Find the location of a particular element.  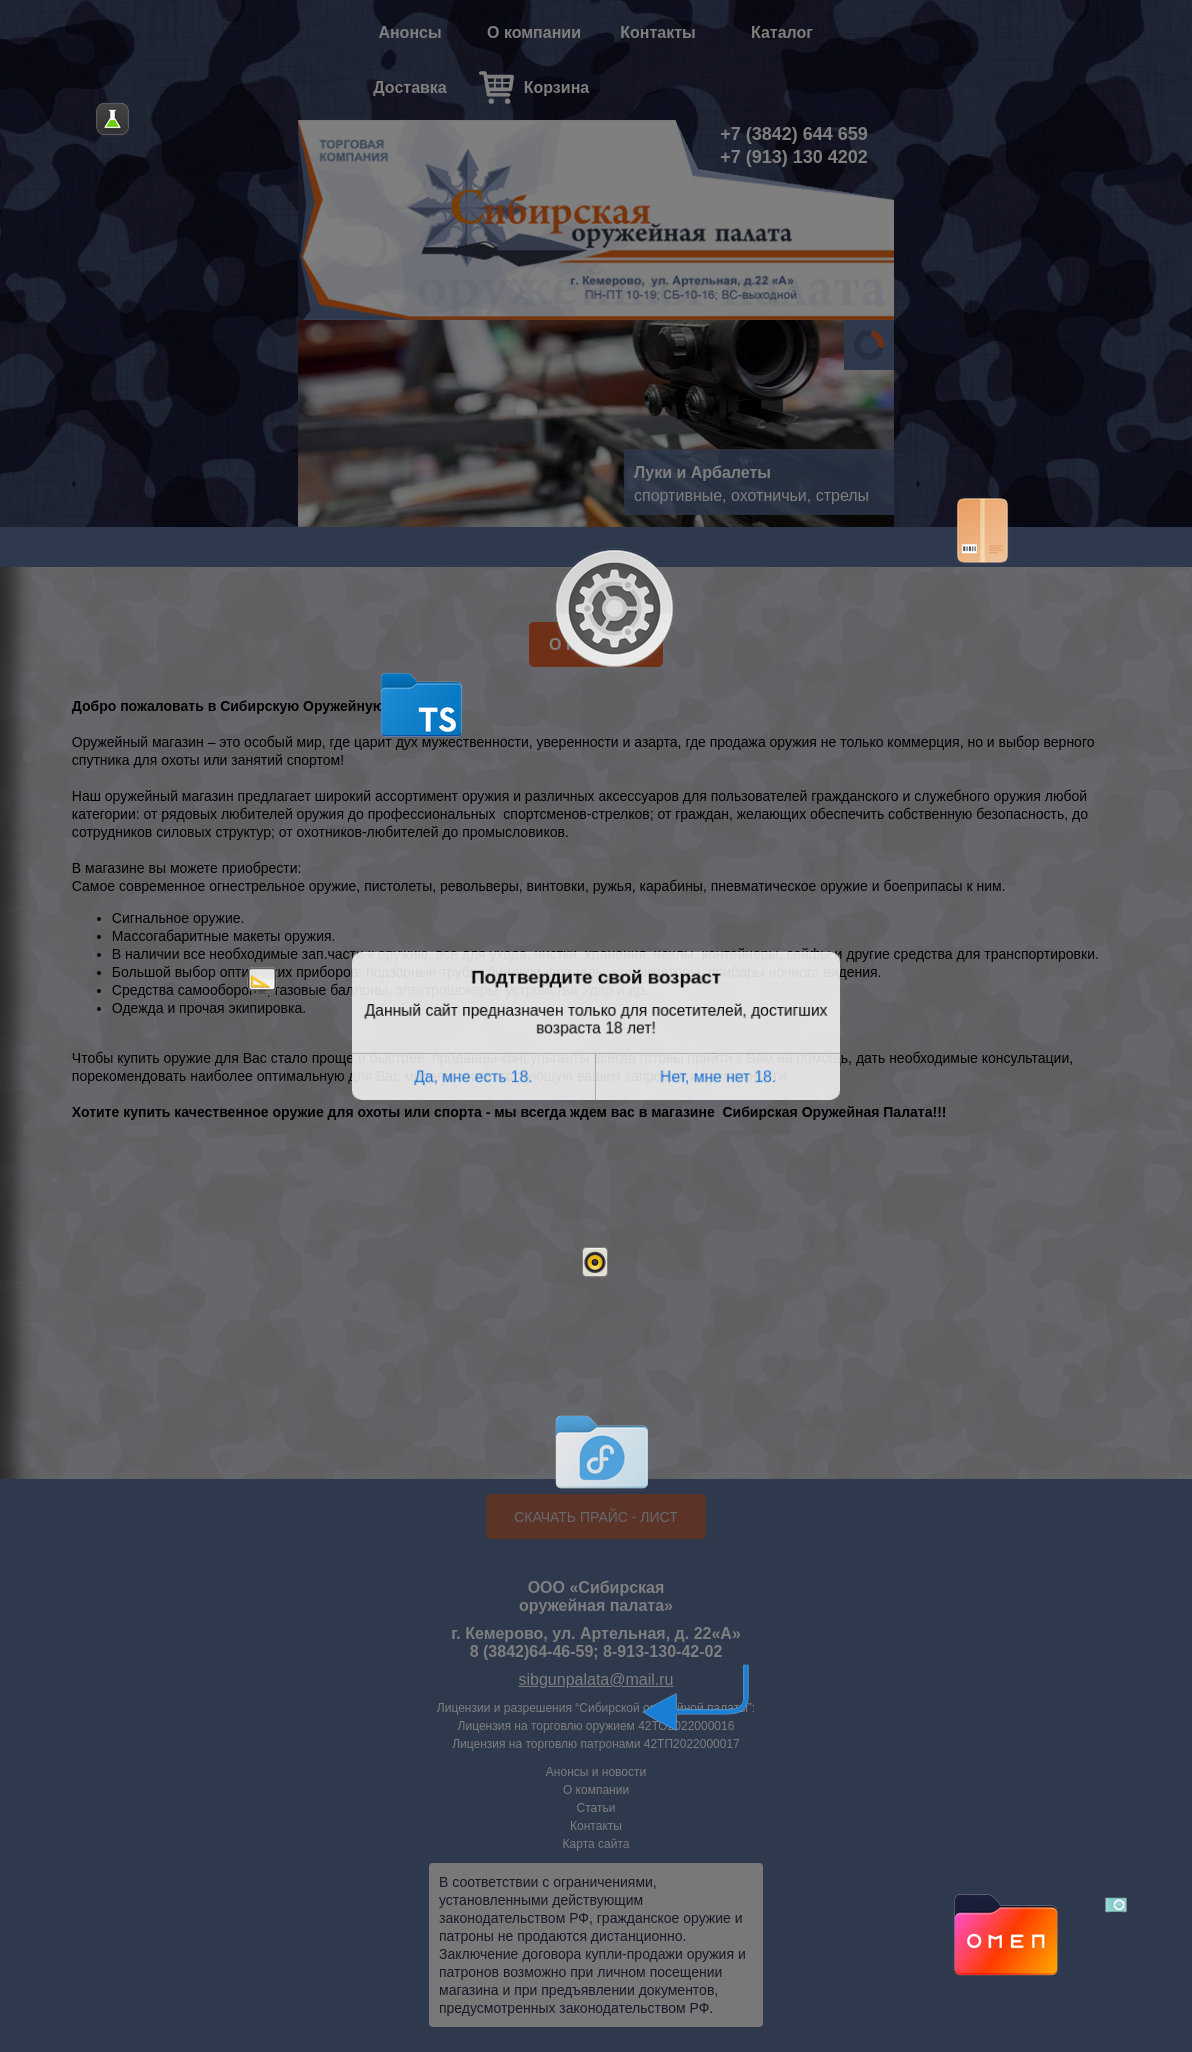

typescript project folder is located at coordinates (421, 707).